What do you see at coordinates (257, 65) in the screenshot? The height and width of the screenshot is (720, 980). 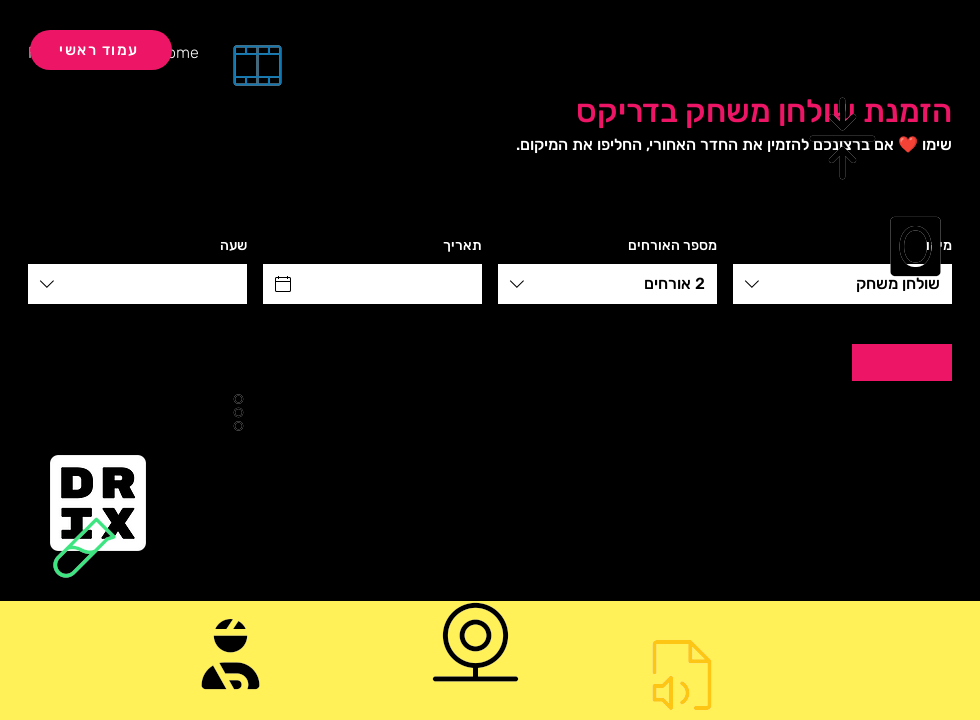 I see `view video or film content` at bounding box center [257, 65].